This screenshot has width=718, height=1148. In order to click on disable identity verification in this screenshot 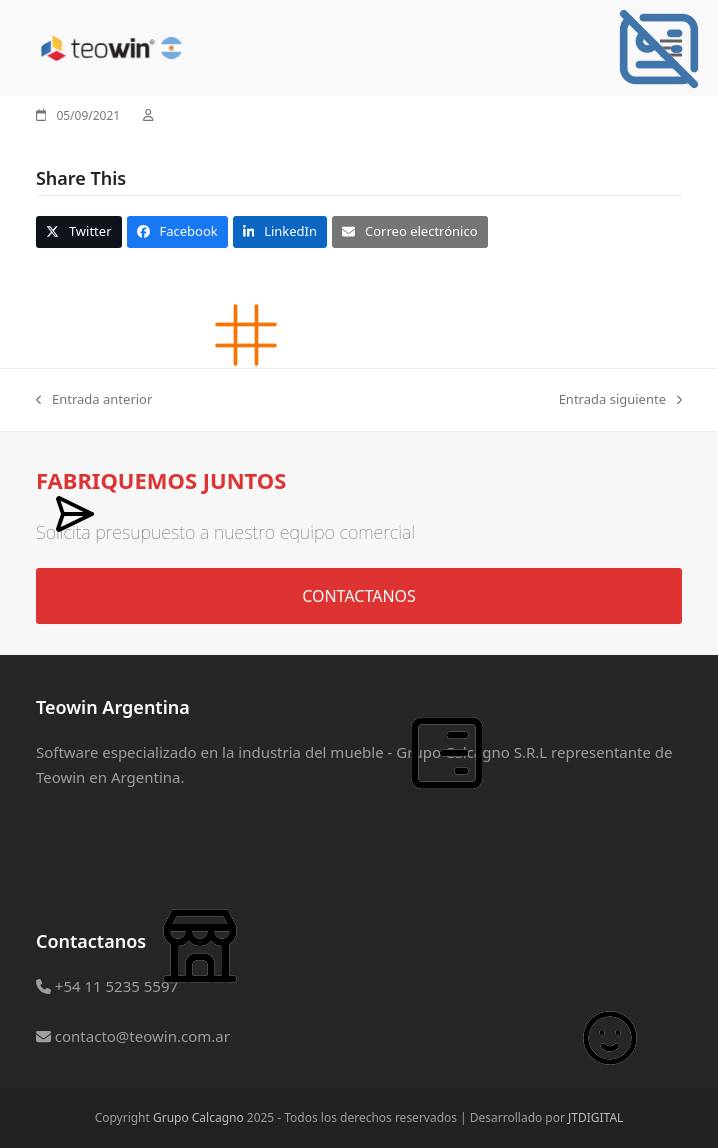, I will do `click(659, 49)`.